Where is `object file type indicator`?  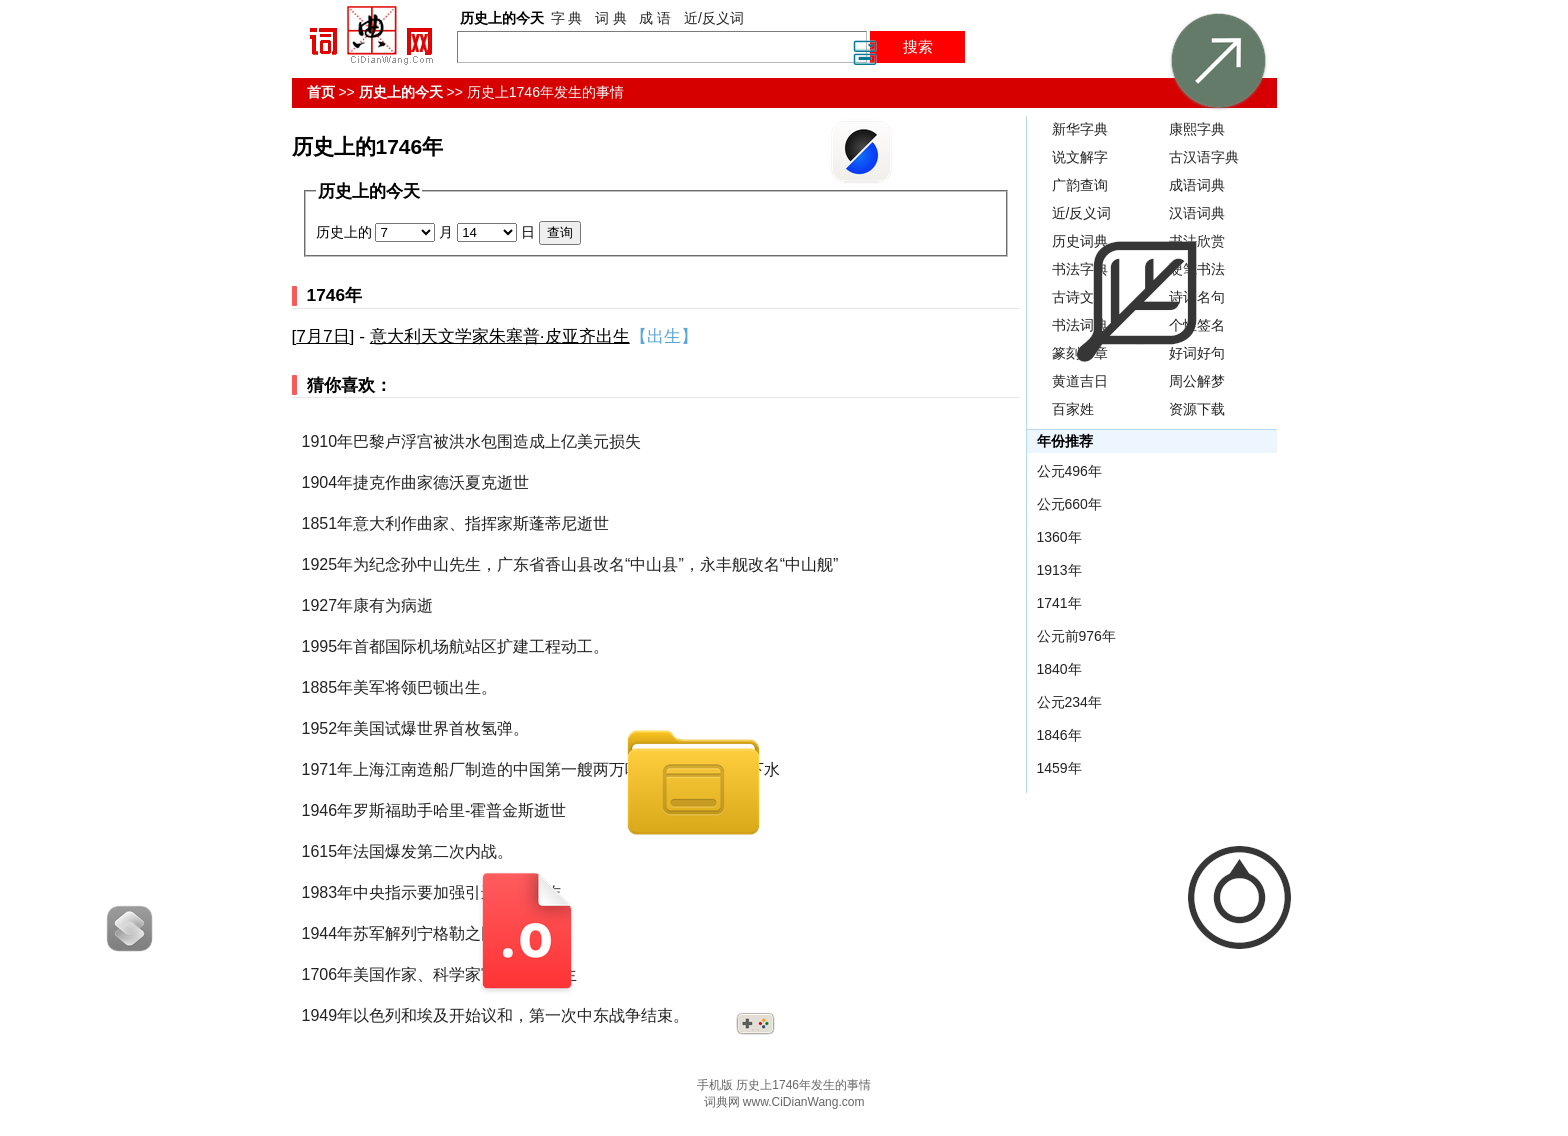
object file type indicator is located at coordinates (527, 933).